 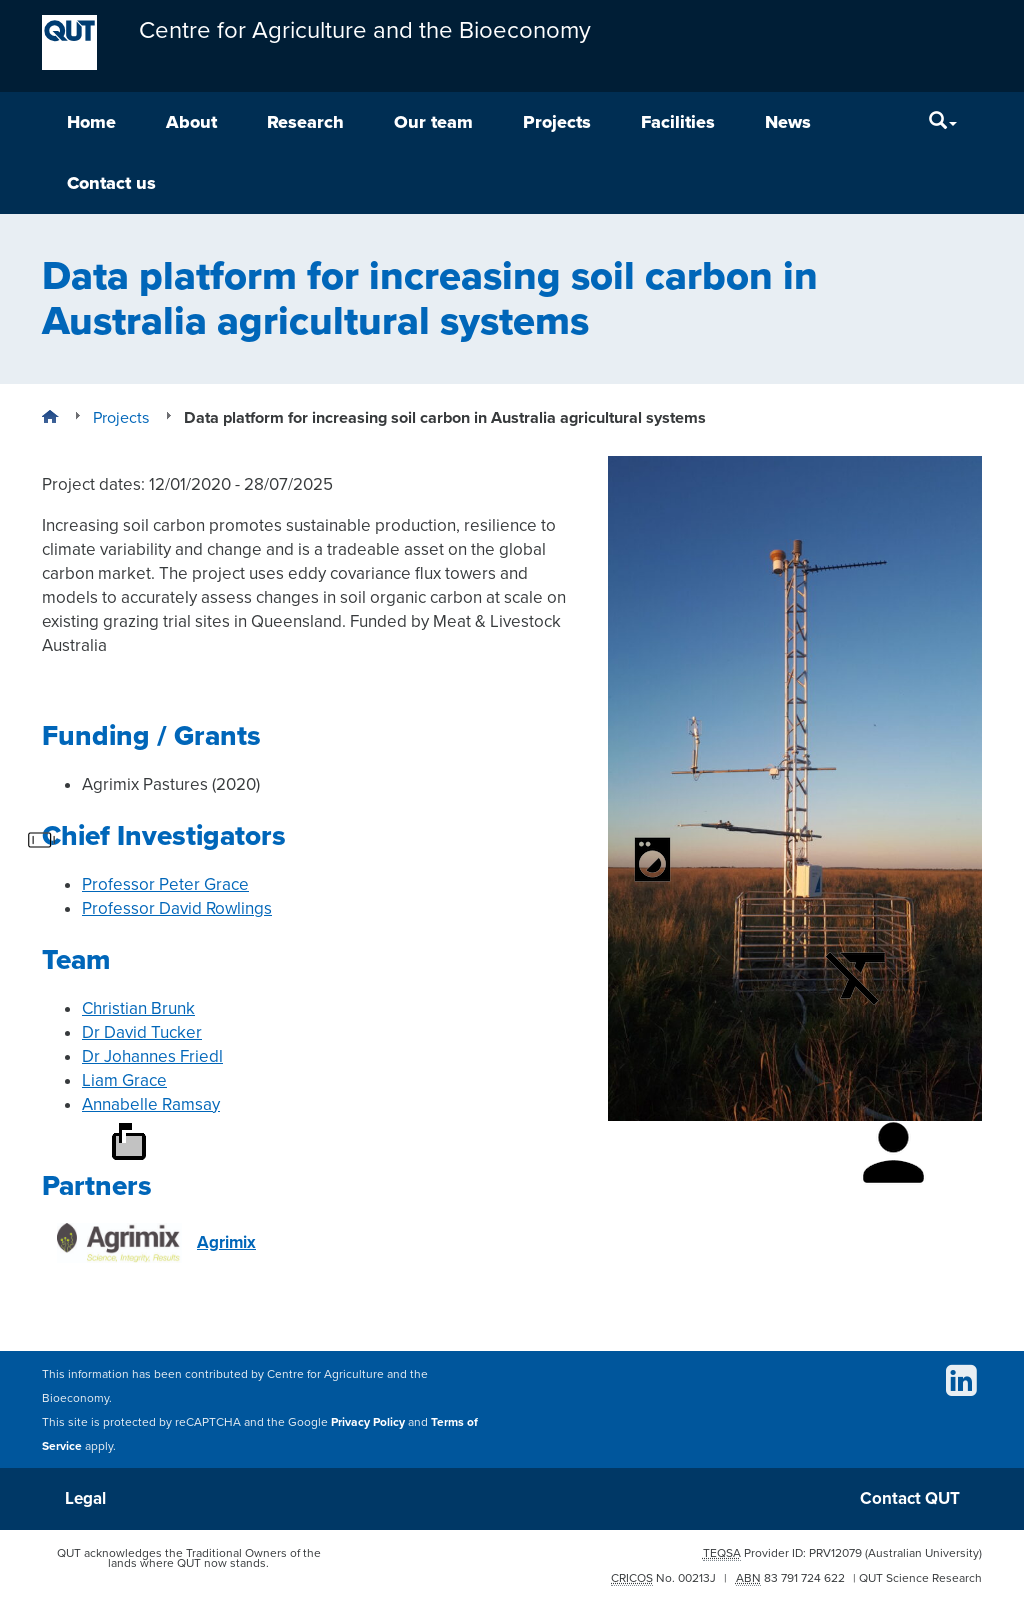 What do you see at coordinates (41, 840) in the screenshot?
I see `indicates low battery level` at bounding box center [41, 840].